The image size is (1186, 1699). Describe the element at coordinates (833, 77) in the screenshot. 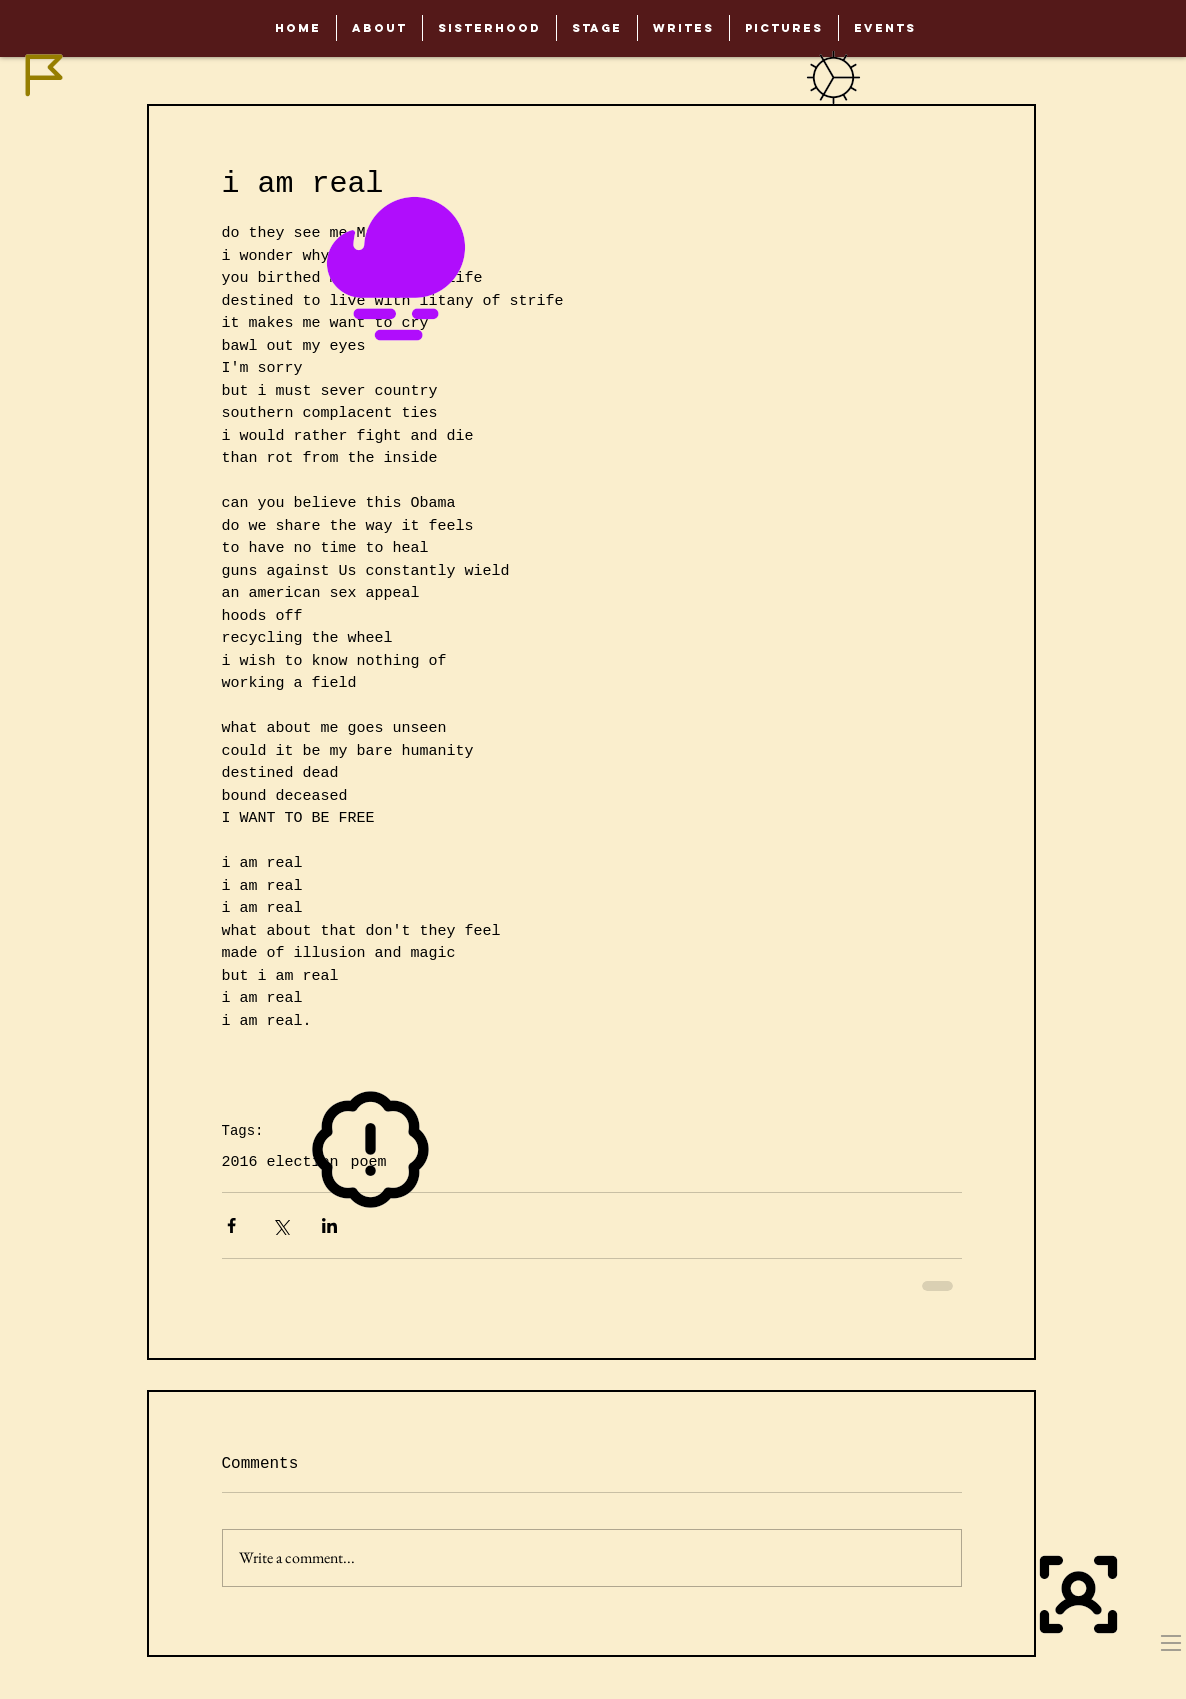

I see `access settings or preferences` at that location.